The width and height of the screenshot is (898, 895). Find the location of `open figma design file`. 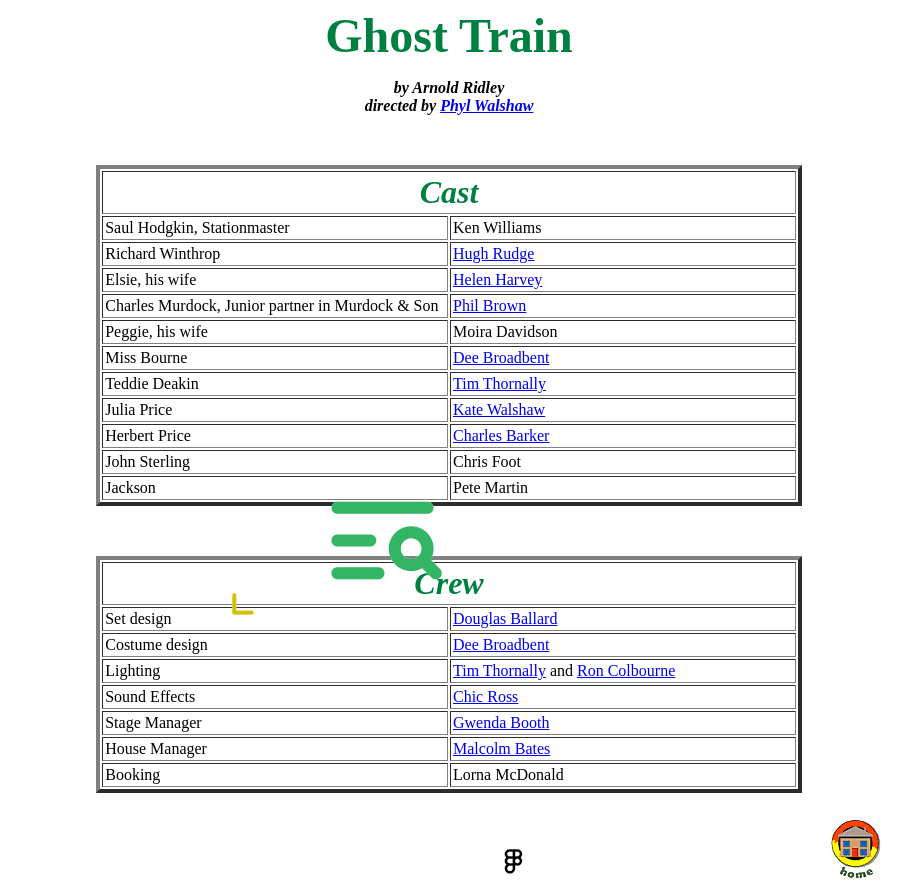

open figma design file is located at coordinates (513, 861).